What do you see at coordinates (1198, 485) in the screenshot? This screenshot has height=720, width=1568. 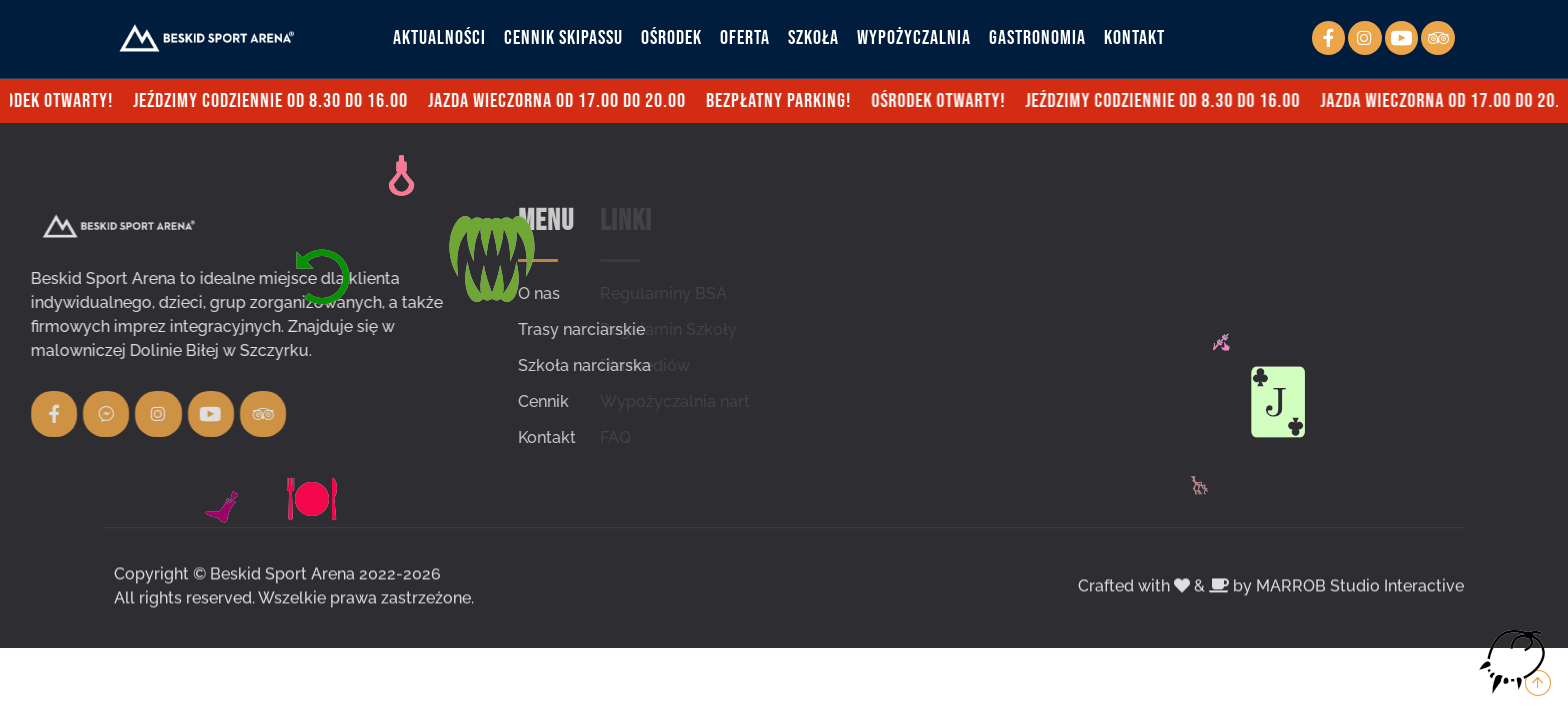 I see `indicates lightning or electrical damage effect` at bounding box center [1198, 485].